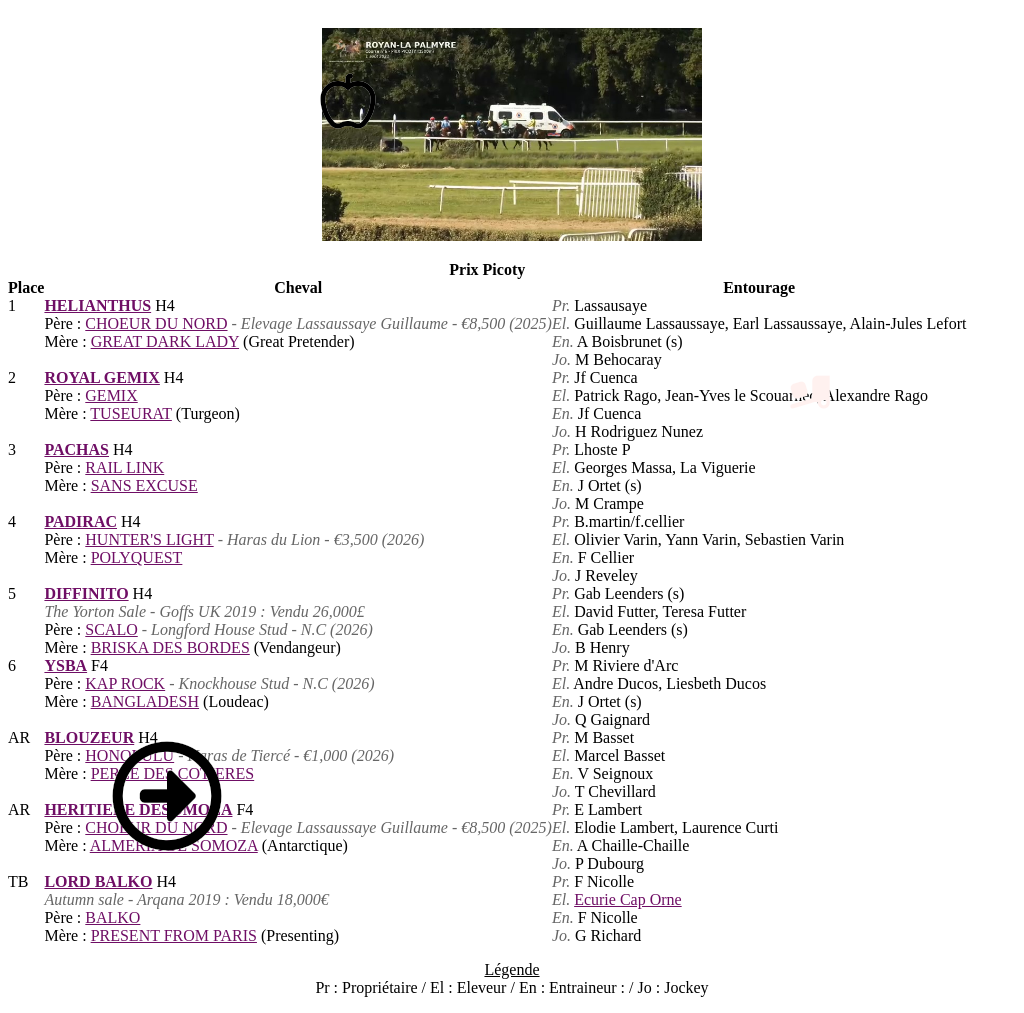  What do you see at coordinates (167, 796) in the screenshot?
I see `go to next item or step` at bounding box center [167, 796].